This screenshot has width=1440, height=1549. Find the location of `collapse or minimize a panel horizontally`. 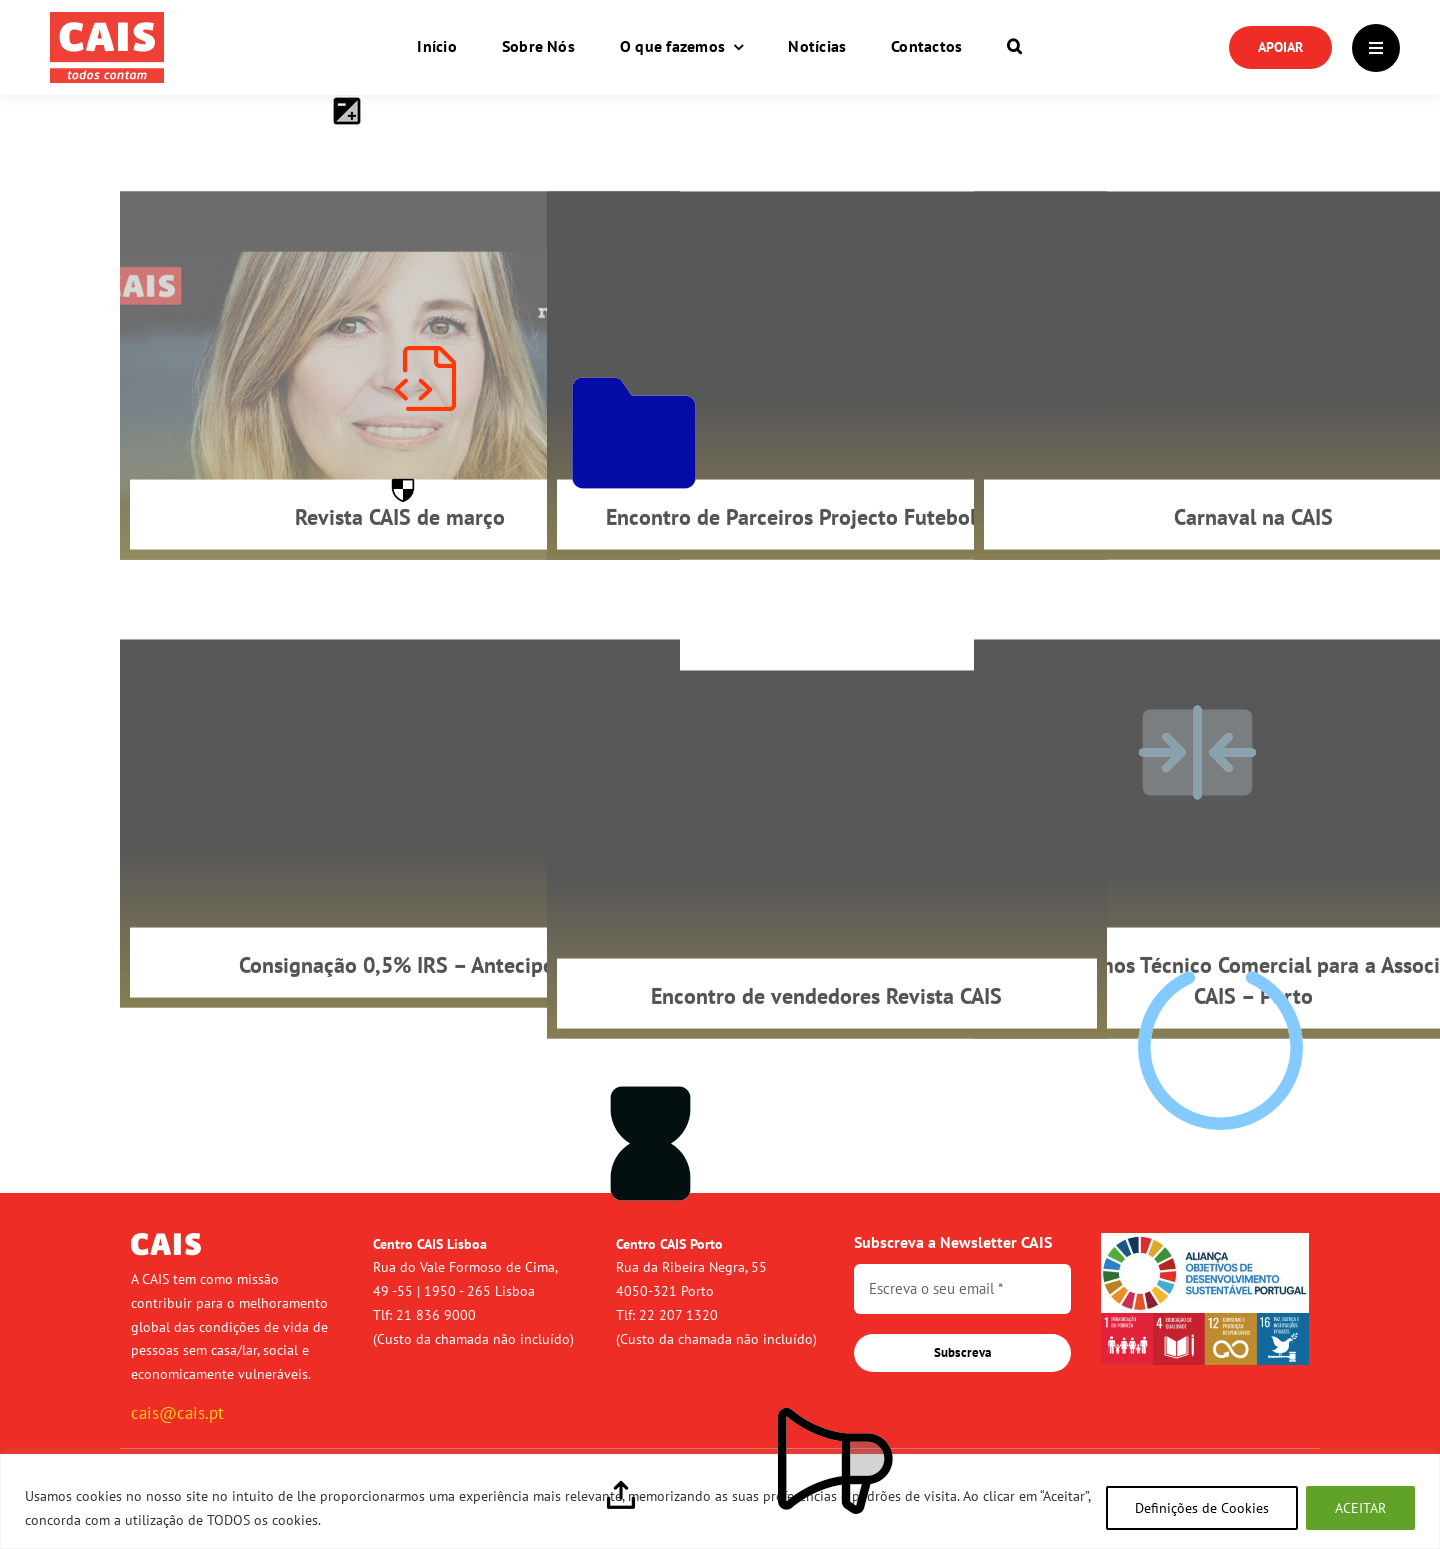

collapse or minimize a panel horizontally is located at coordinates (1197, 752).